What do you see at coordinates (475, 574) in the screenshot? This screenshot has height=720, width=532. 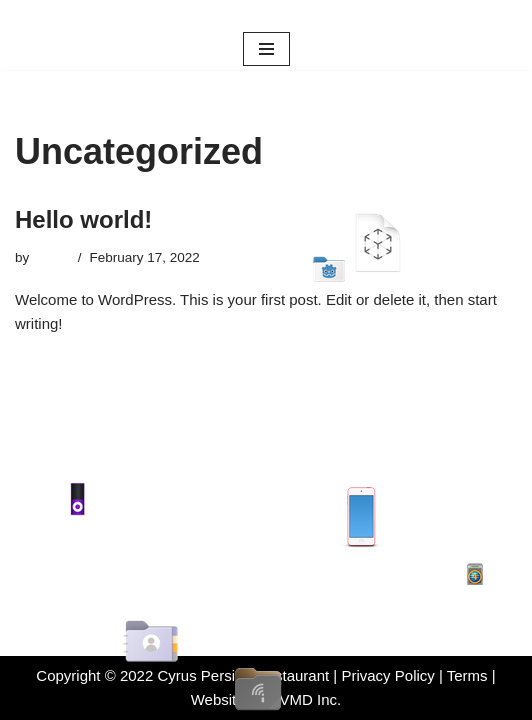 I see `access RAID 4 storage configuration settings` at bounding box center [475, 574].